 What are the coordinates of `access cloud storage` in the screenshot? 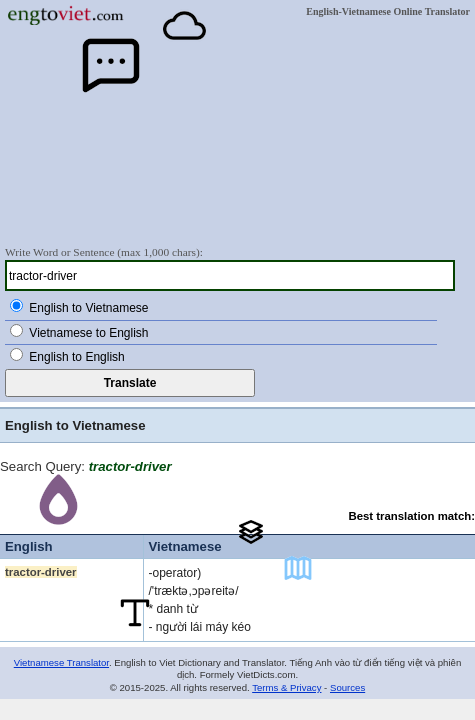 It's located at (184, 25).